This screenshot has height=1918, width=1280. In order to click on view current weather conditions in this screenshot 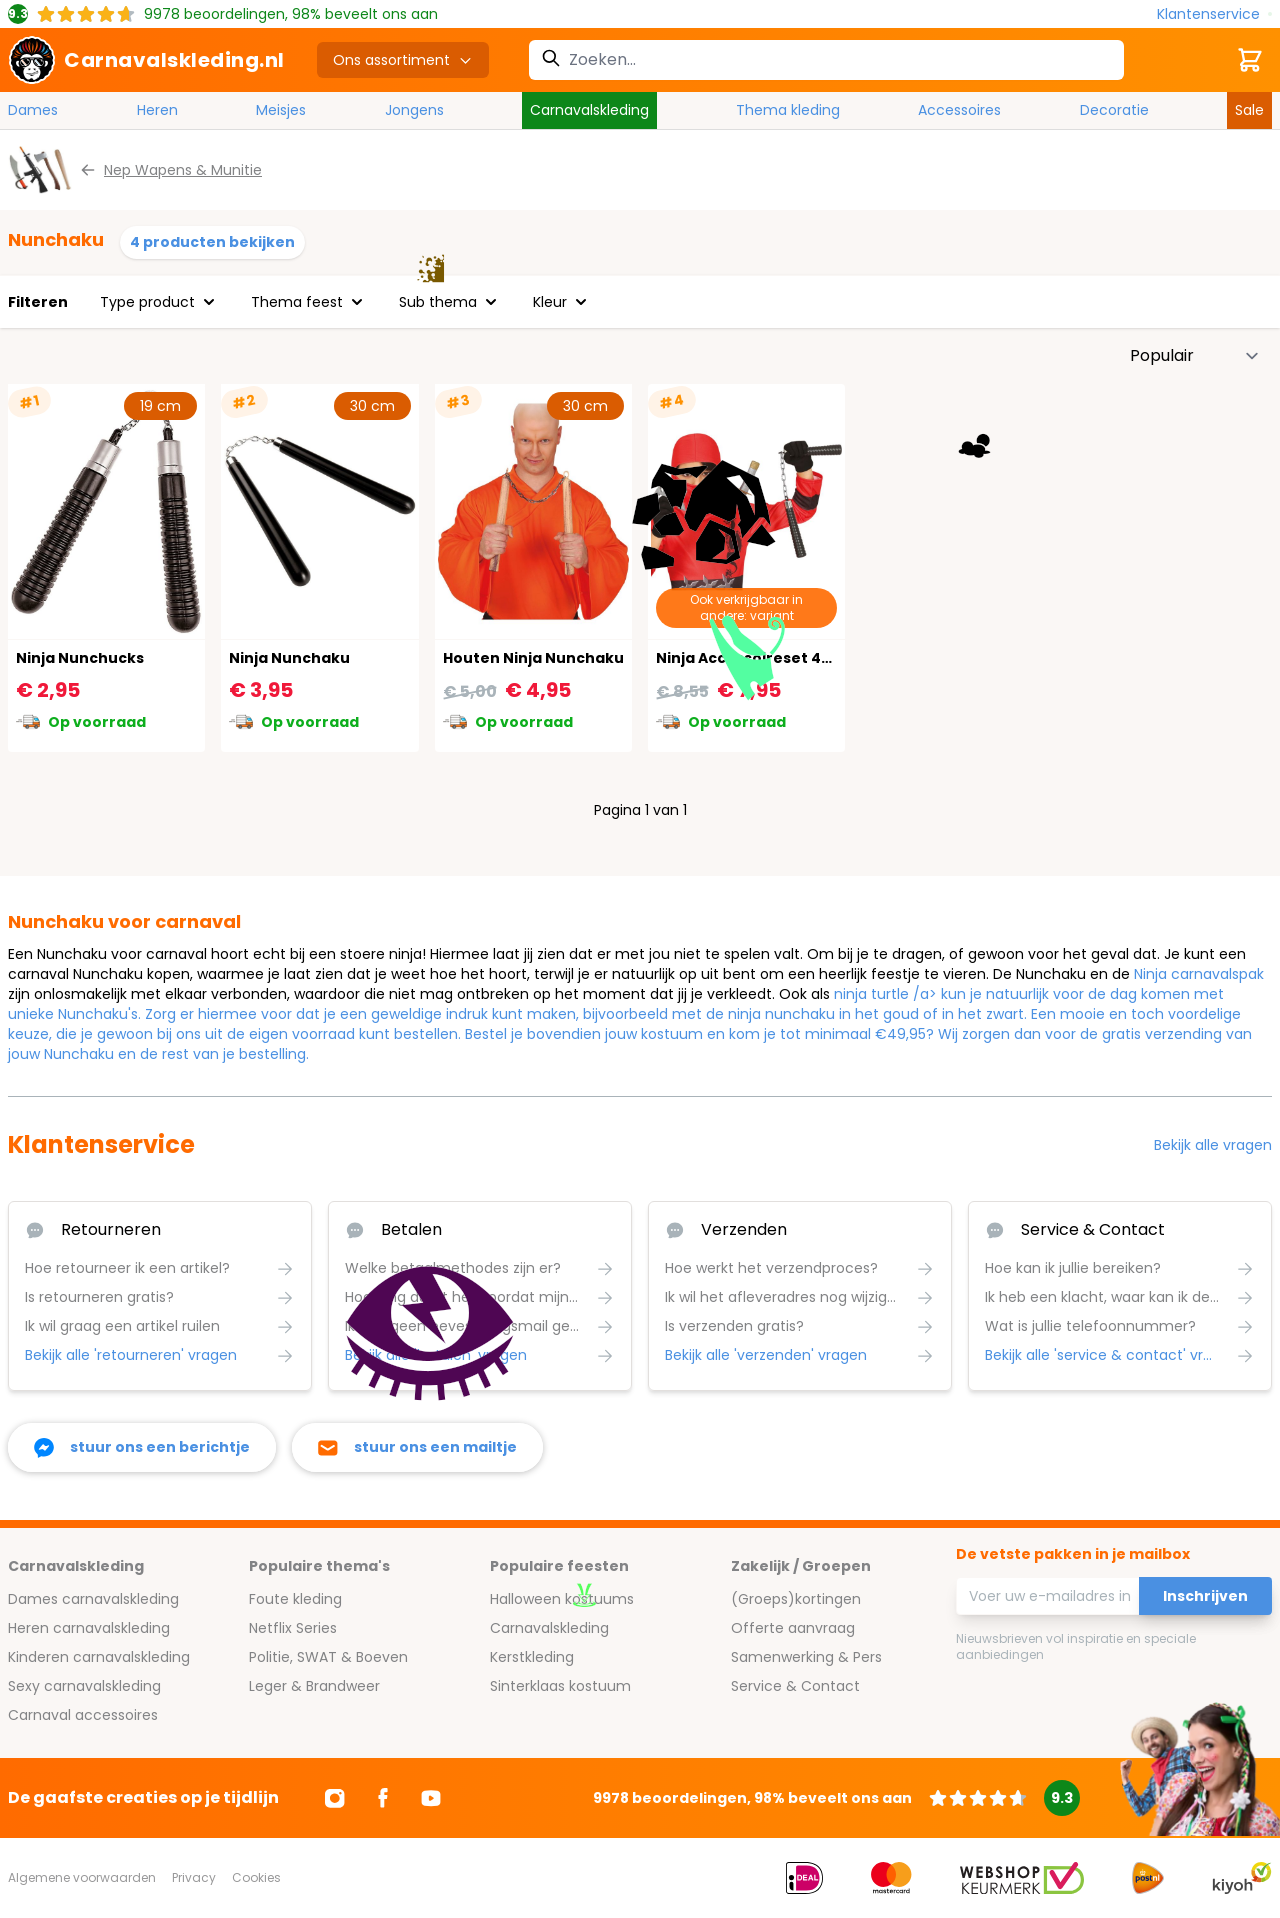, I will do `click(974, 446)`.